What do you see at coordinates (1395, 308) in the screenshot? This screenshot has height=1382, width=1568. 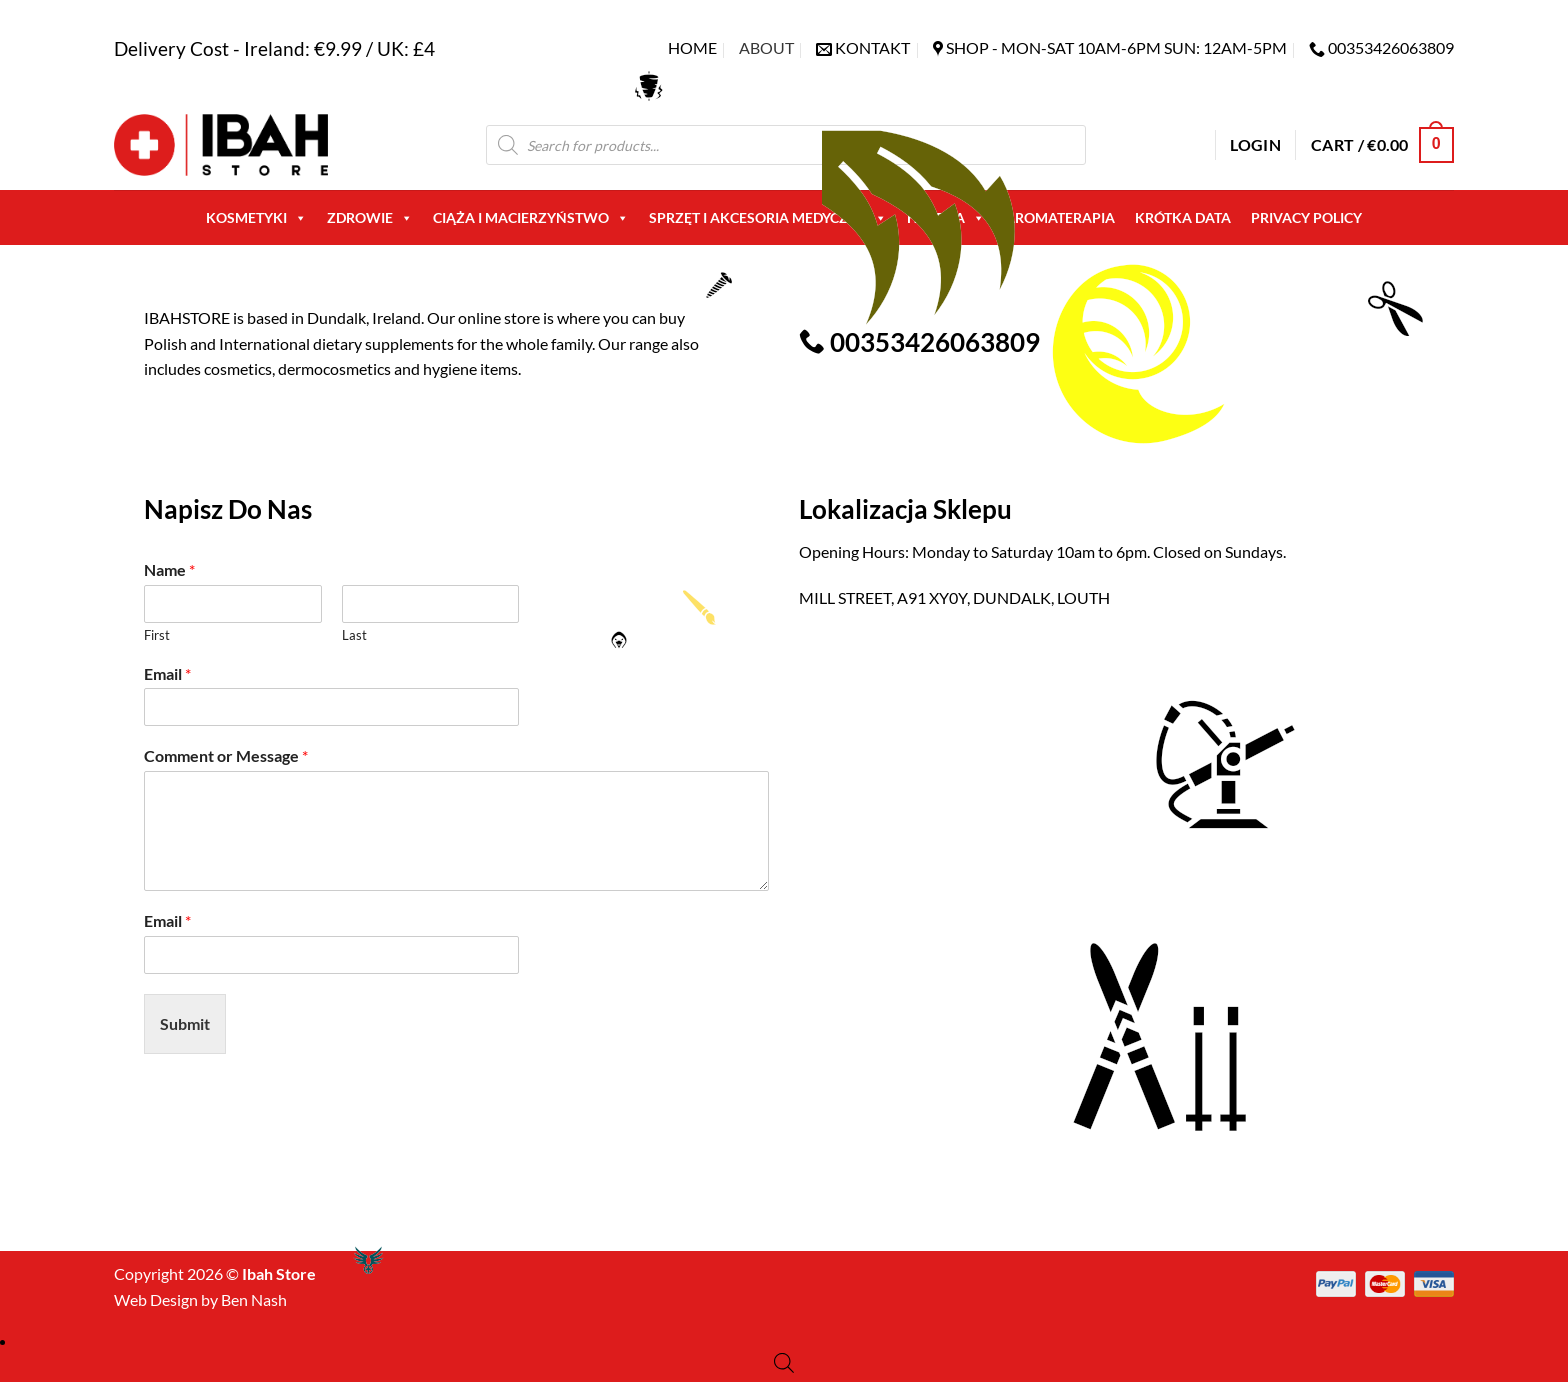 I see `cut selected content` at bounding box center [1395, 308].